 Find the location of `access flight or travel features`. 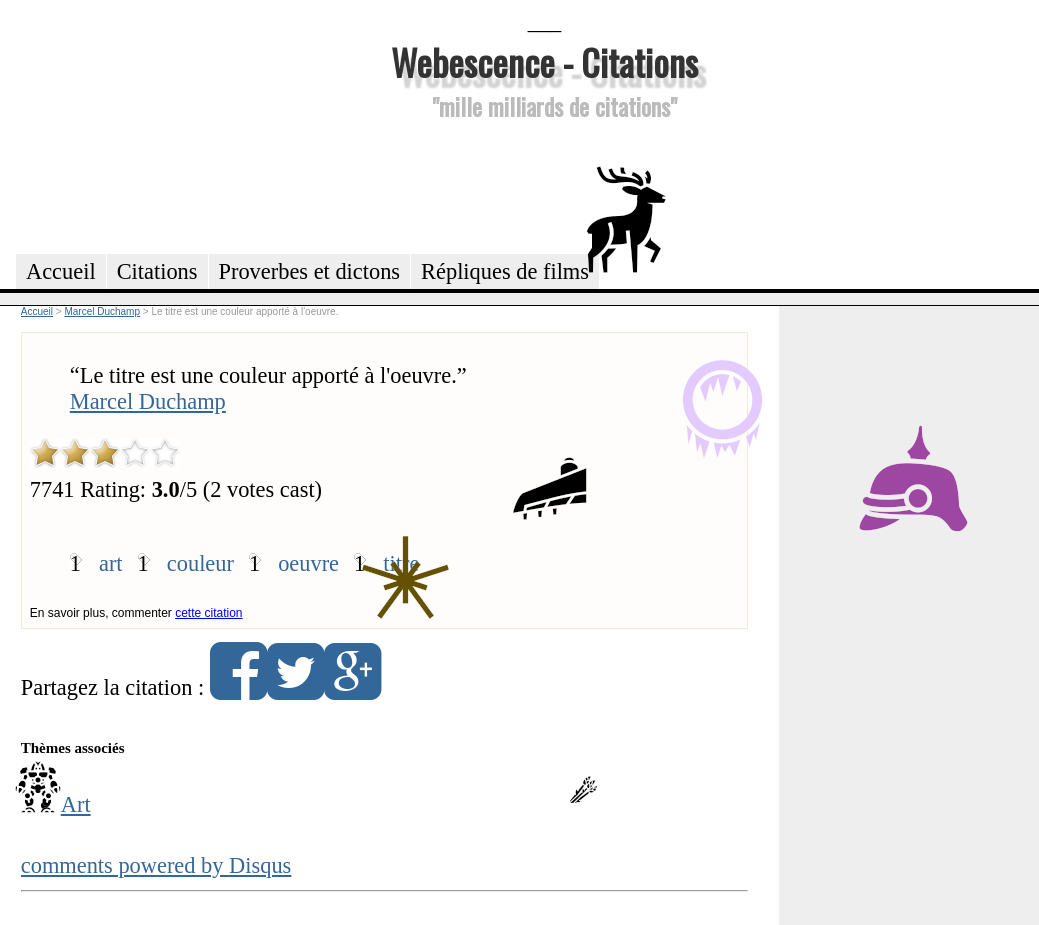

access flight or travel features is located at coordinates (549, 489).